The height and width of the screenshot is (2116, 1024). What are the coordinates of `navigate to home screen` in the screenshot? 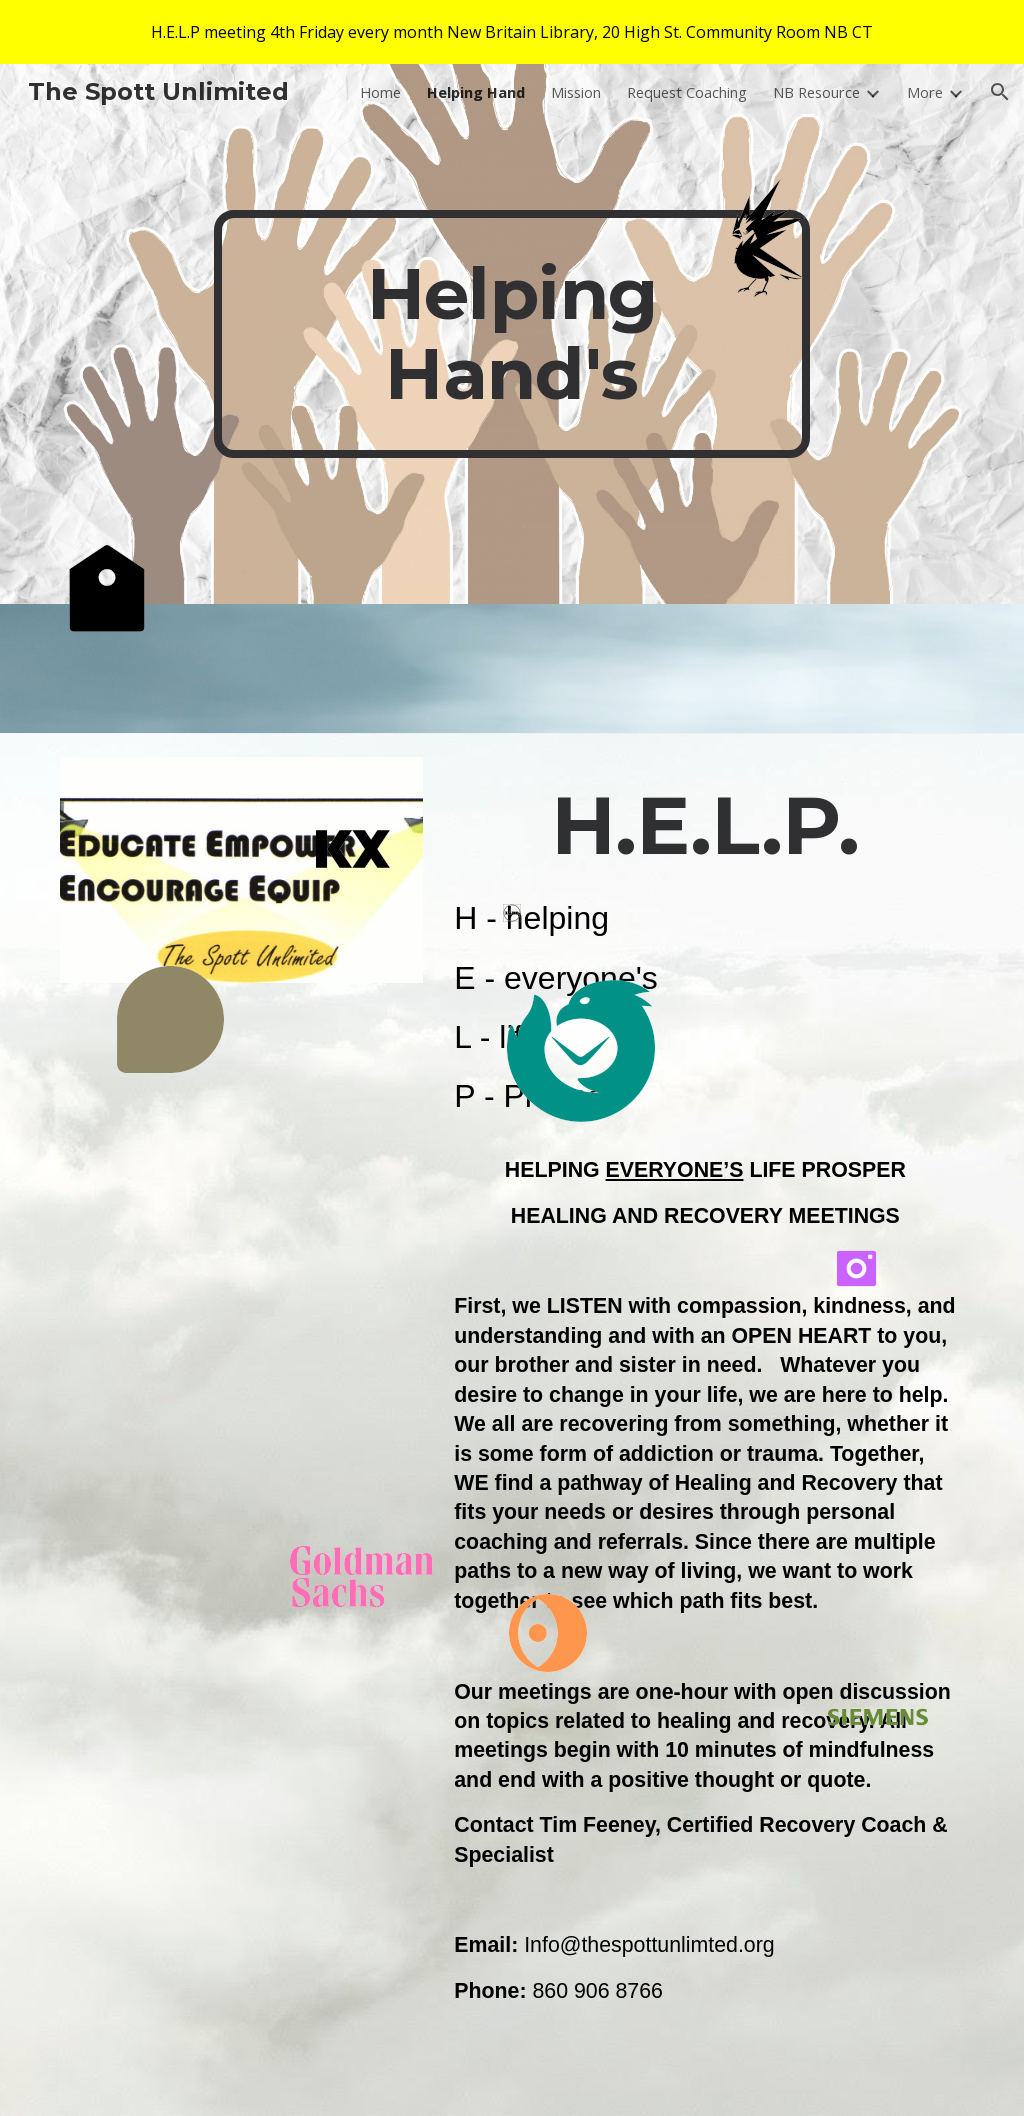 It's located at (107, 590).